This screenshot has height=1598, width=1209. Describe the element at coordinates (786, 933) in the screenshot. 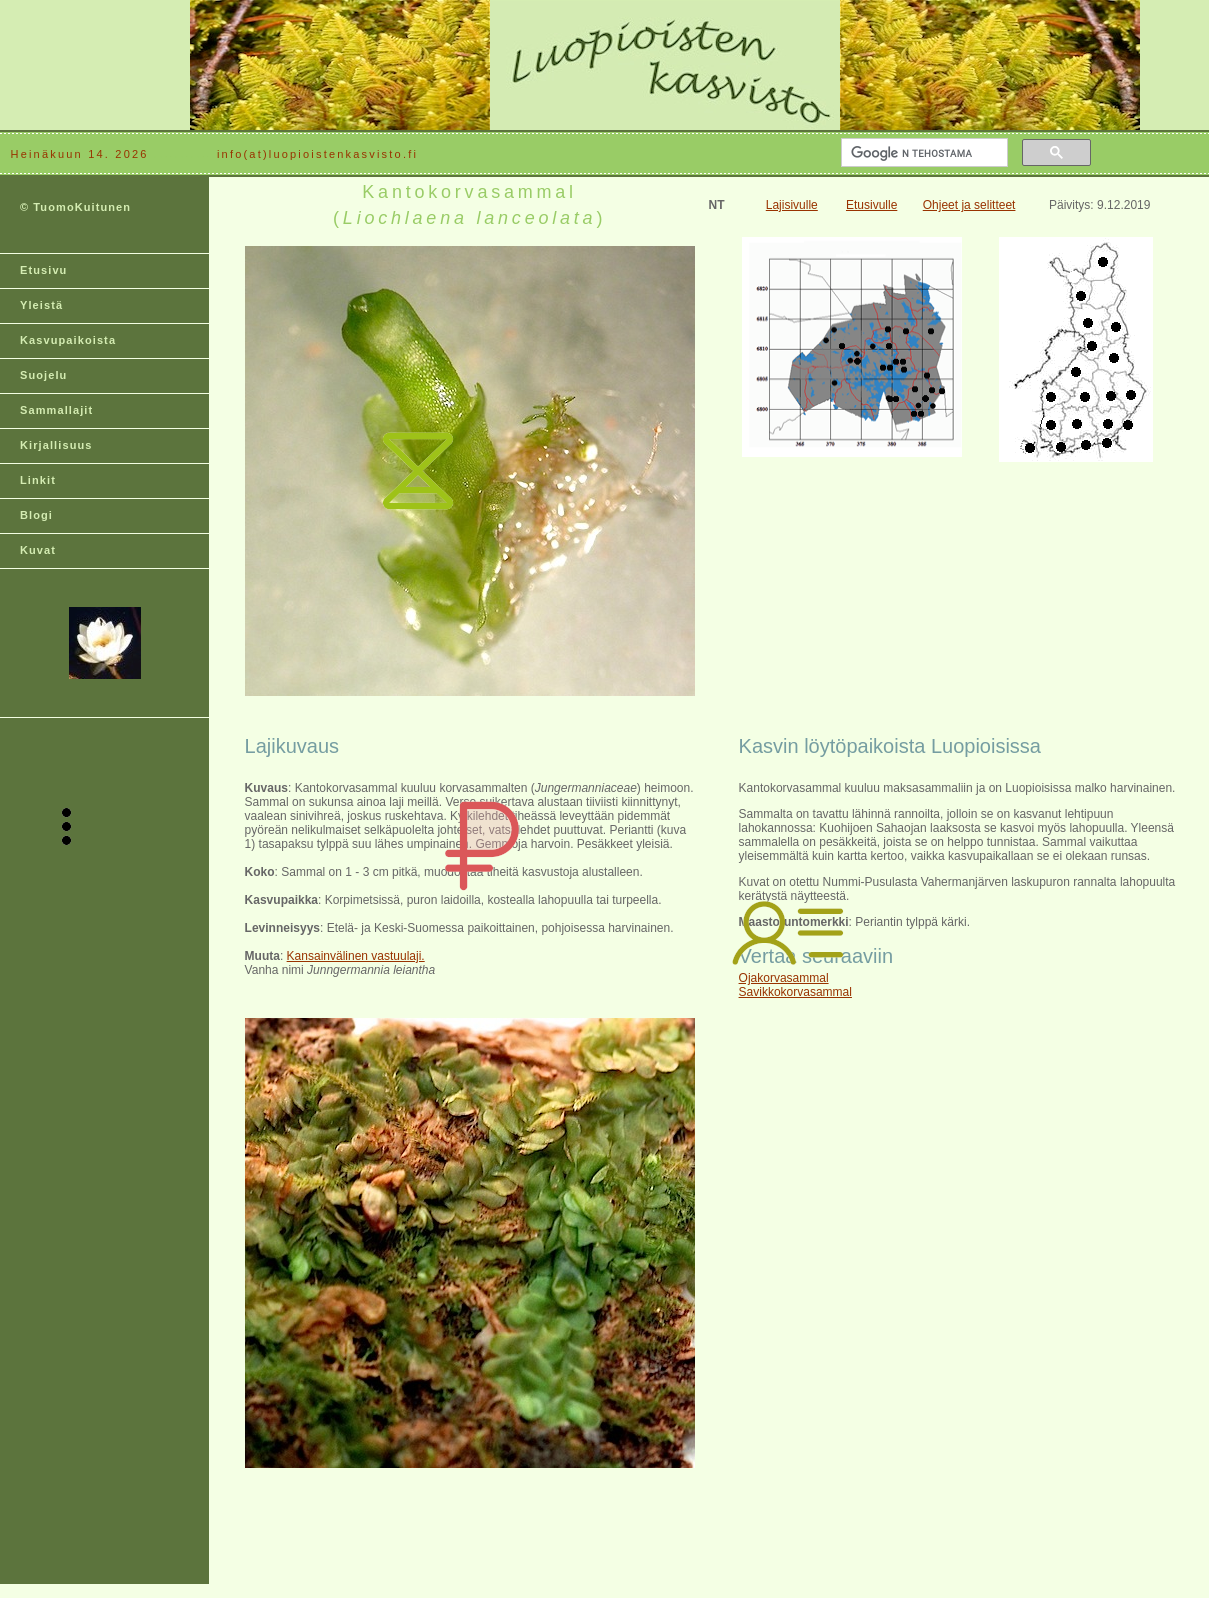

I see `view user directory or contact list` at that location.